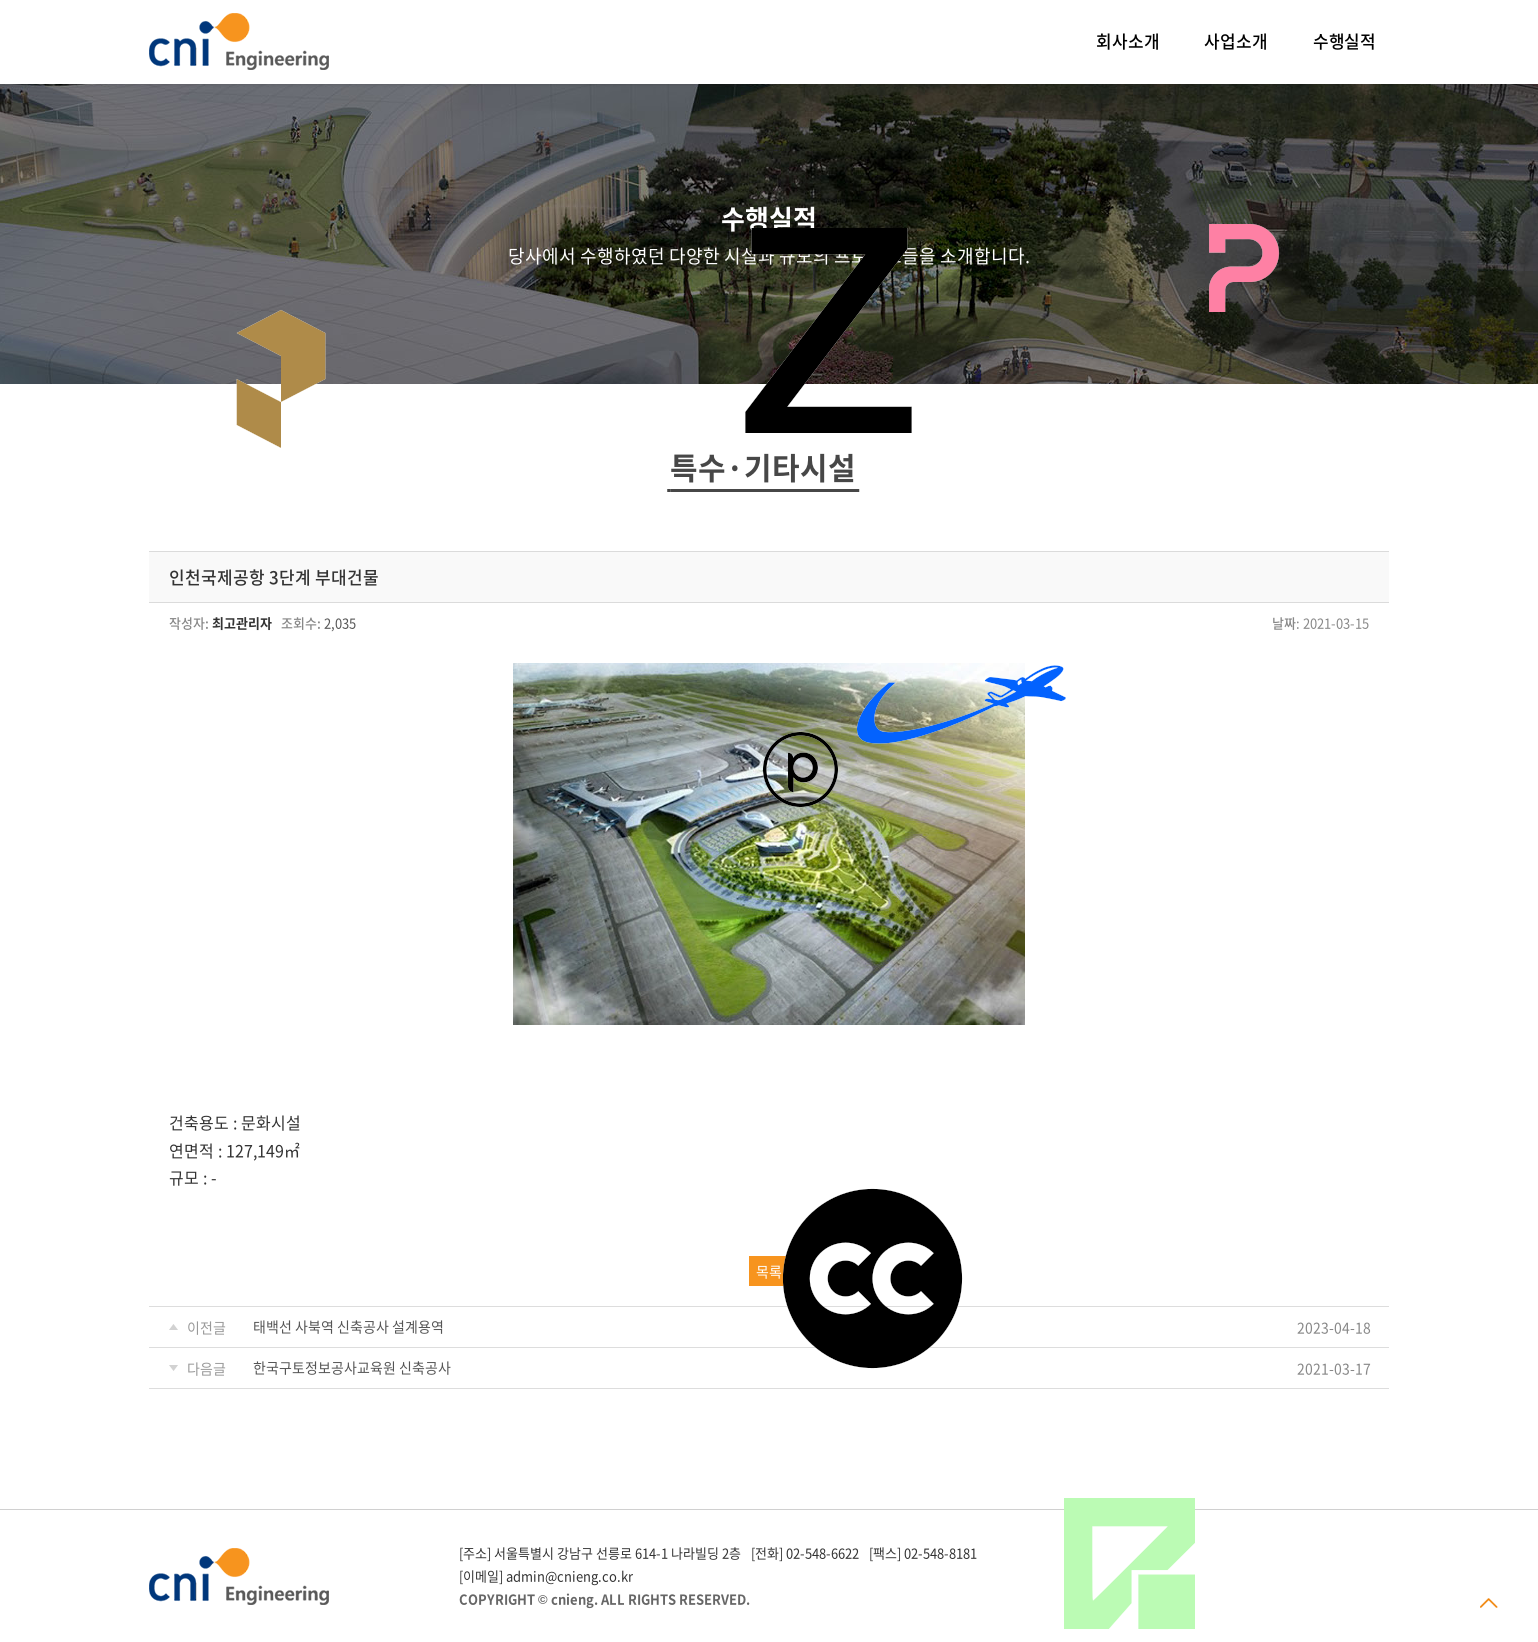 The height and width of the screenshot is (1642, 1538). Describe the element at coordinates (872, 1278) in the screenshot. I see `indicates content licensed under creative commons` at that location.